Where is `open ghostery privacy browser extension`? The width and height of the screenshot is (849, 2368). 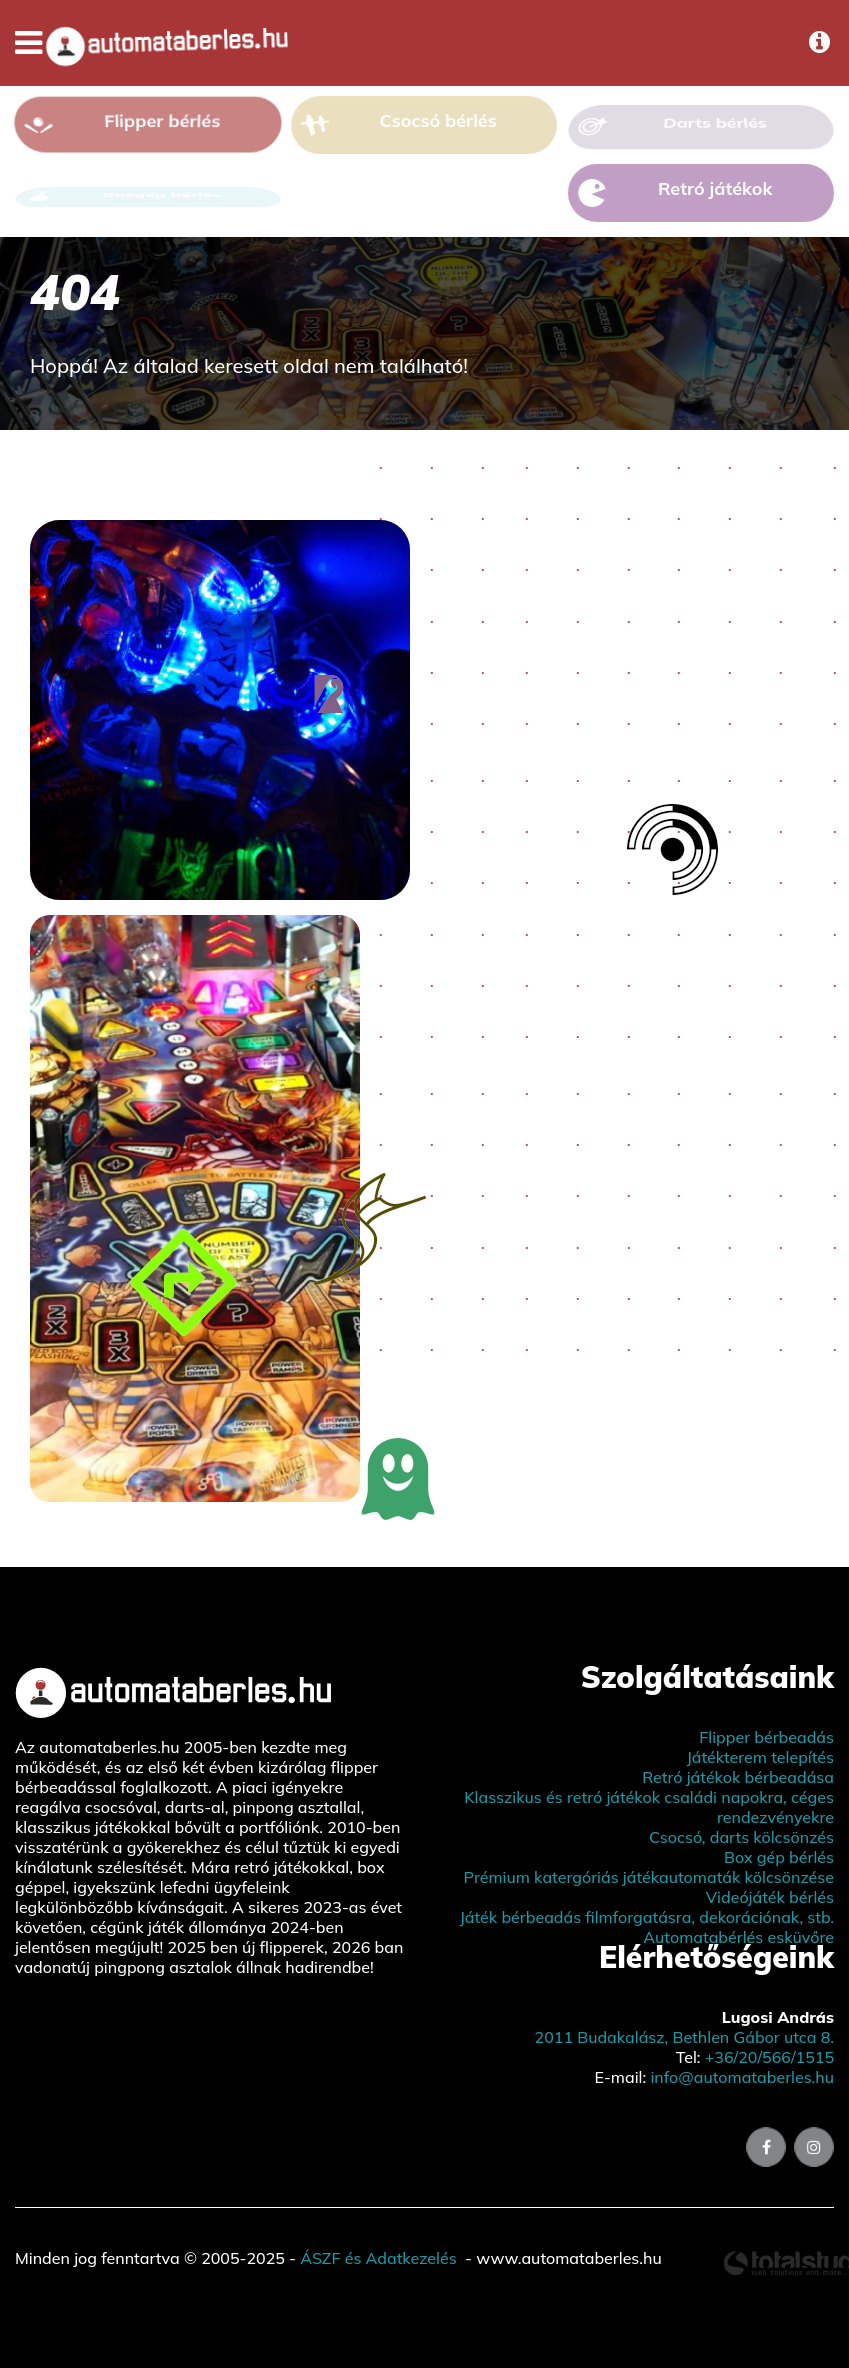
open ghostery privacy browser extension is located at coordinates (398, 1479).